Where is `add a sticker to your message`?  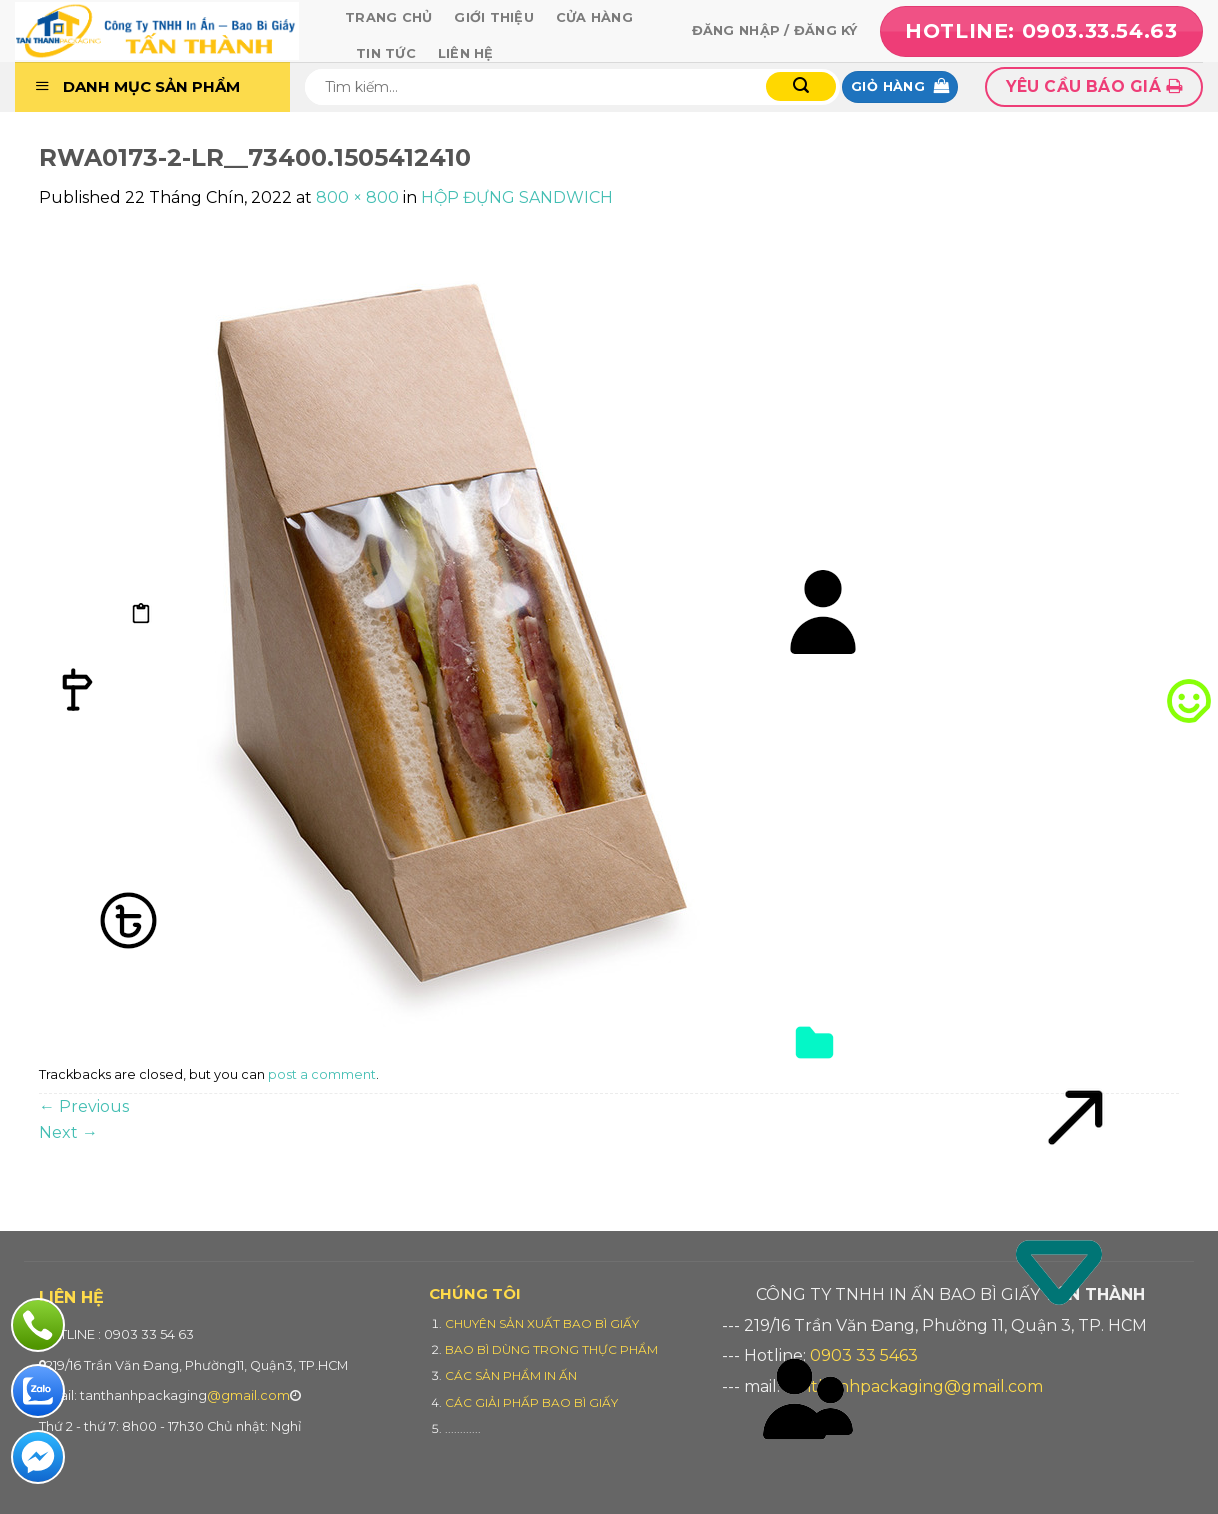 add a sticker to your message is located at coordinates (1189, 701).